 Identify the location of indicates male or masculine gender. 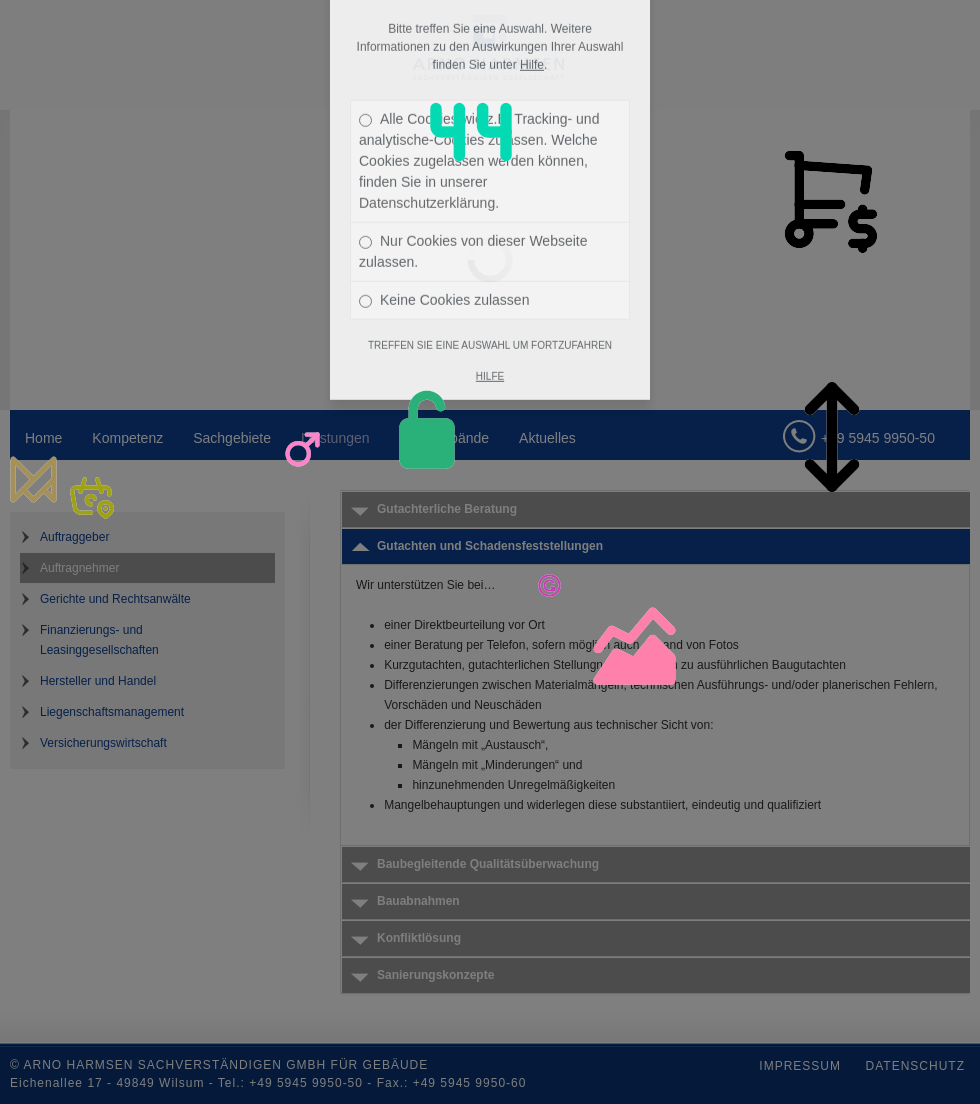
(302, 449).